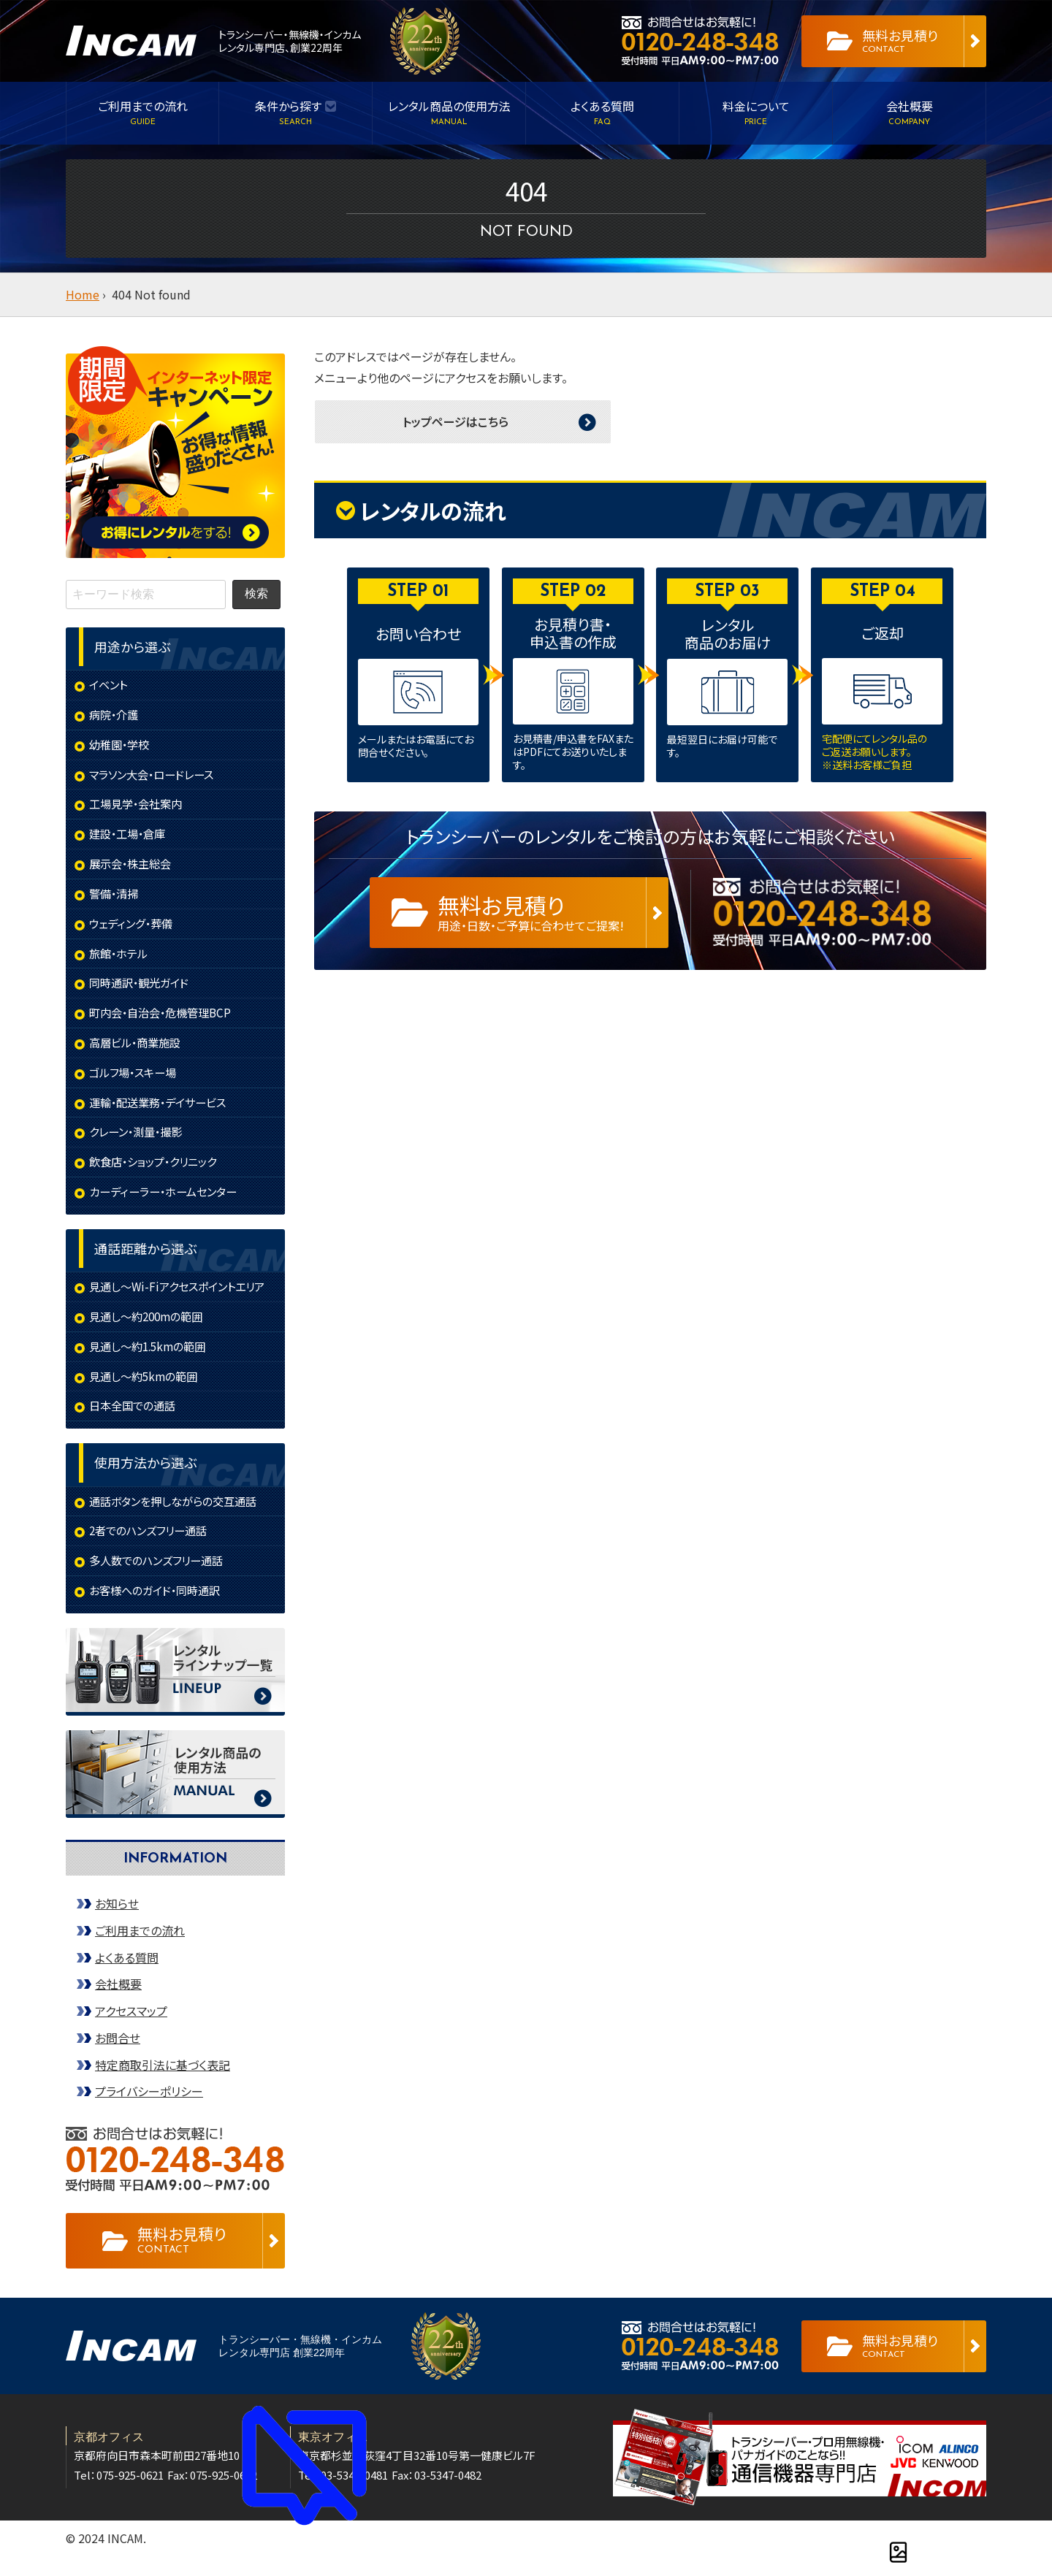  I want to click on mute or disable chat notifications, so click(304, 2463).